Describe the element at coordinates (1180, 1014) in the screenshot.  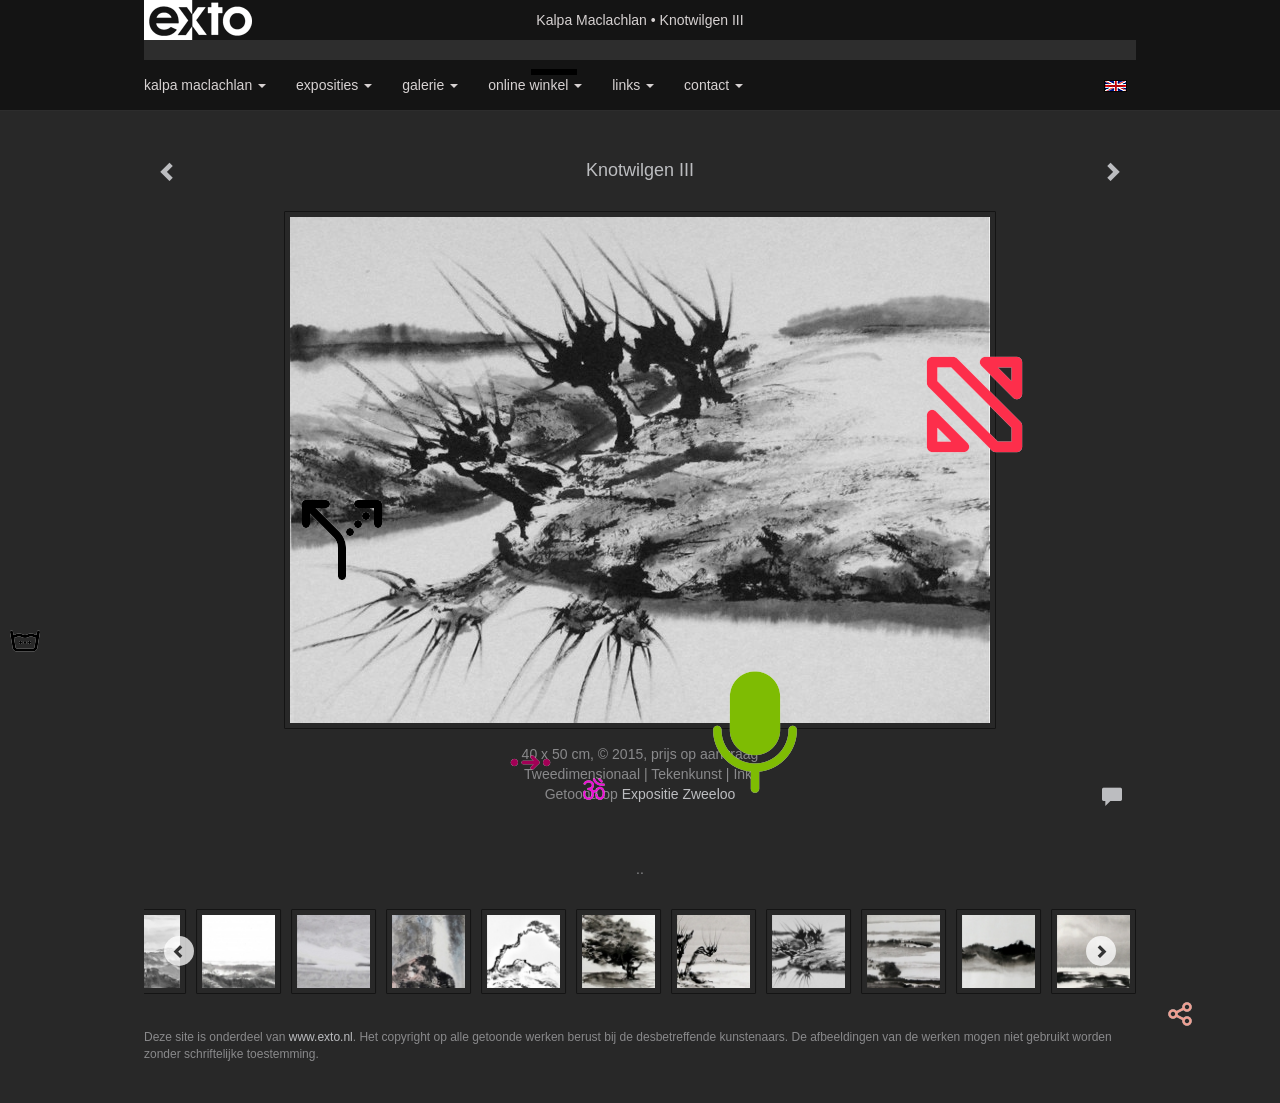
I see `share content with others` at that location.